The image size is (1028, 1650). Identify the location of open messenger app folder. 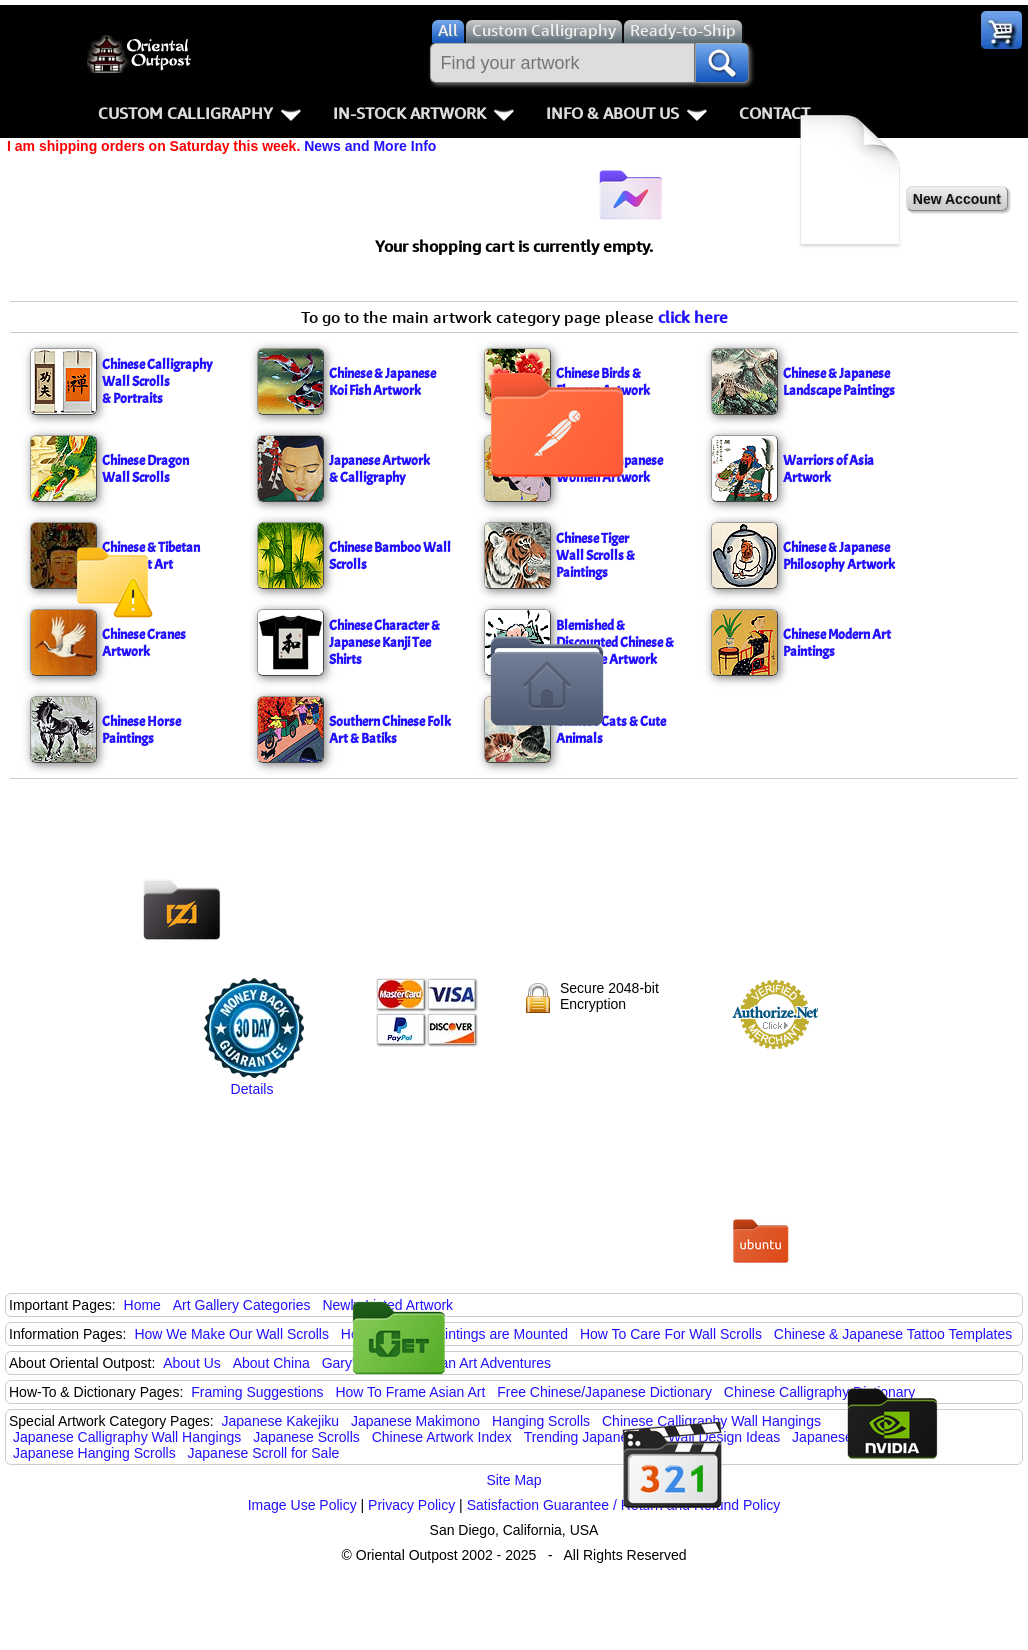
(630, 196).